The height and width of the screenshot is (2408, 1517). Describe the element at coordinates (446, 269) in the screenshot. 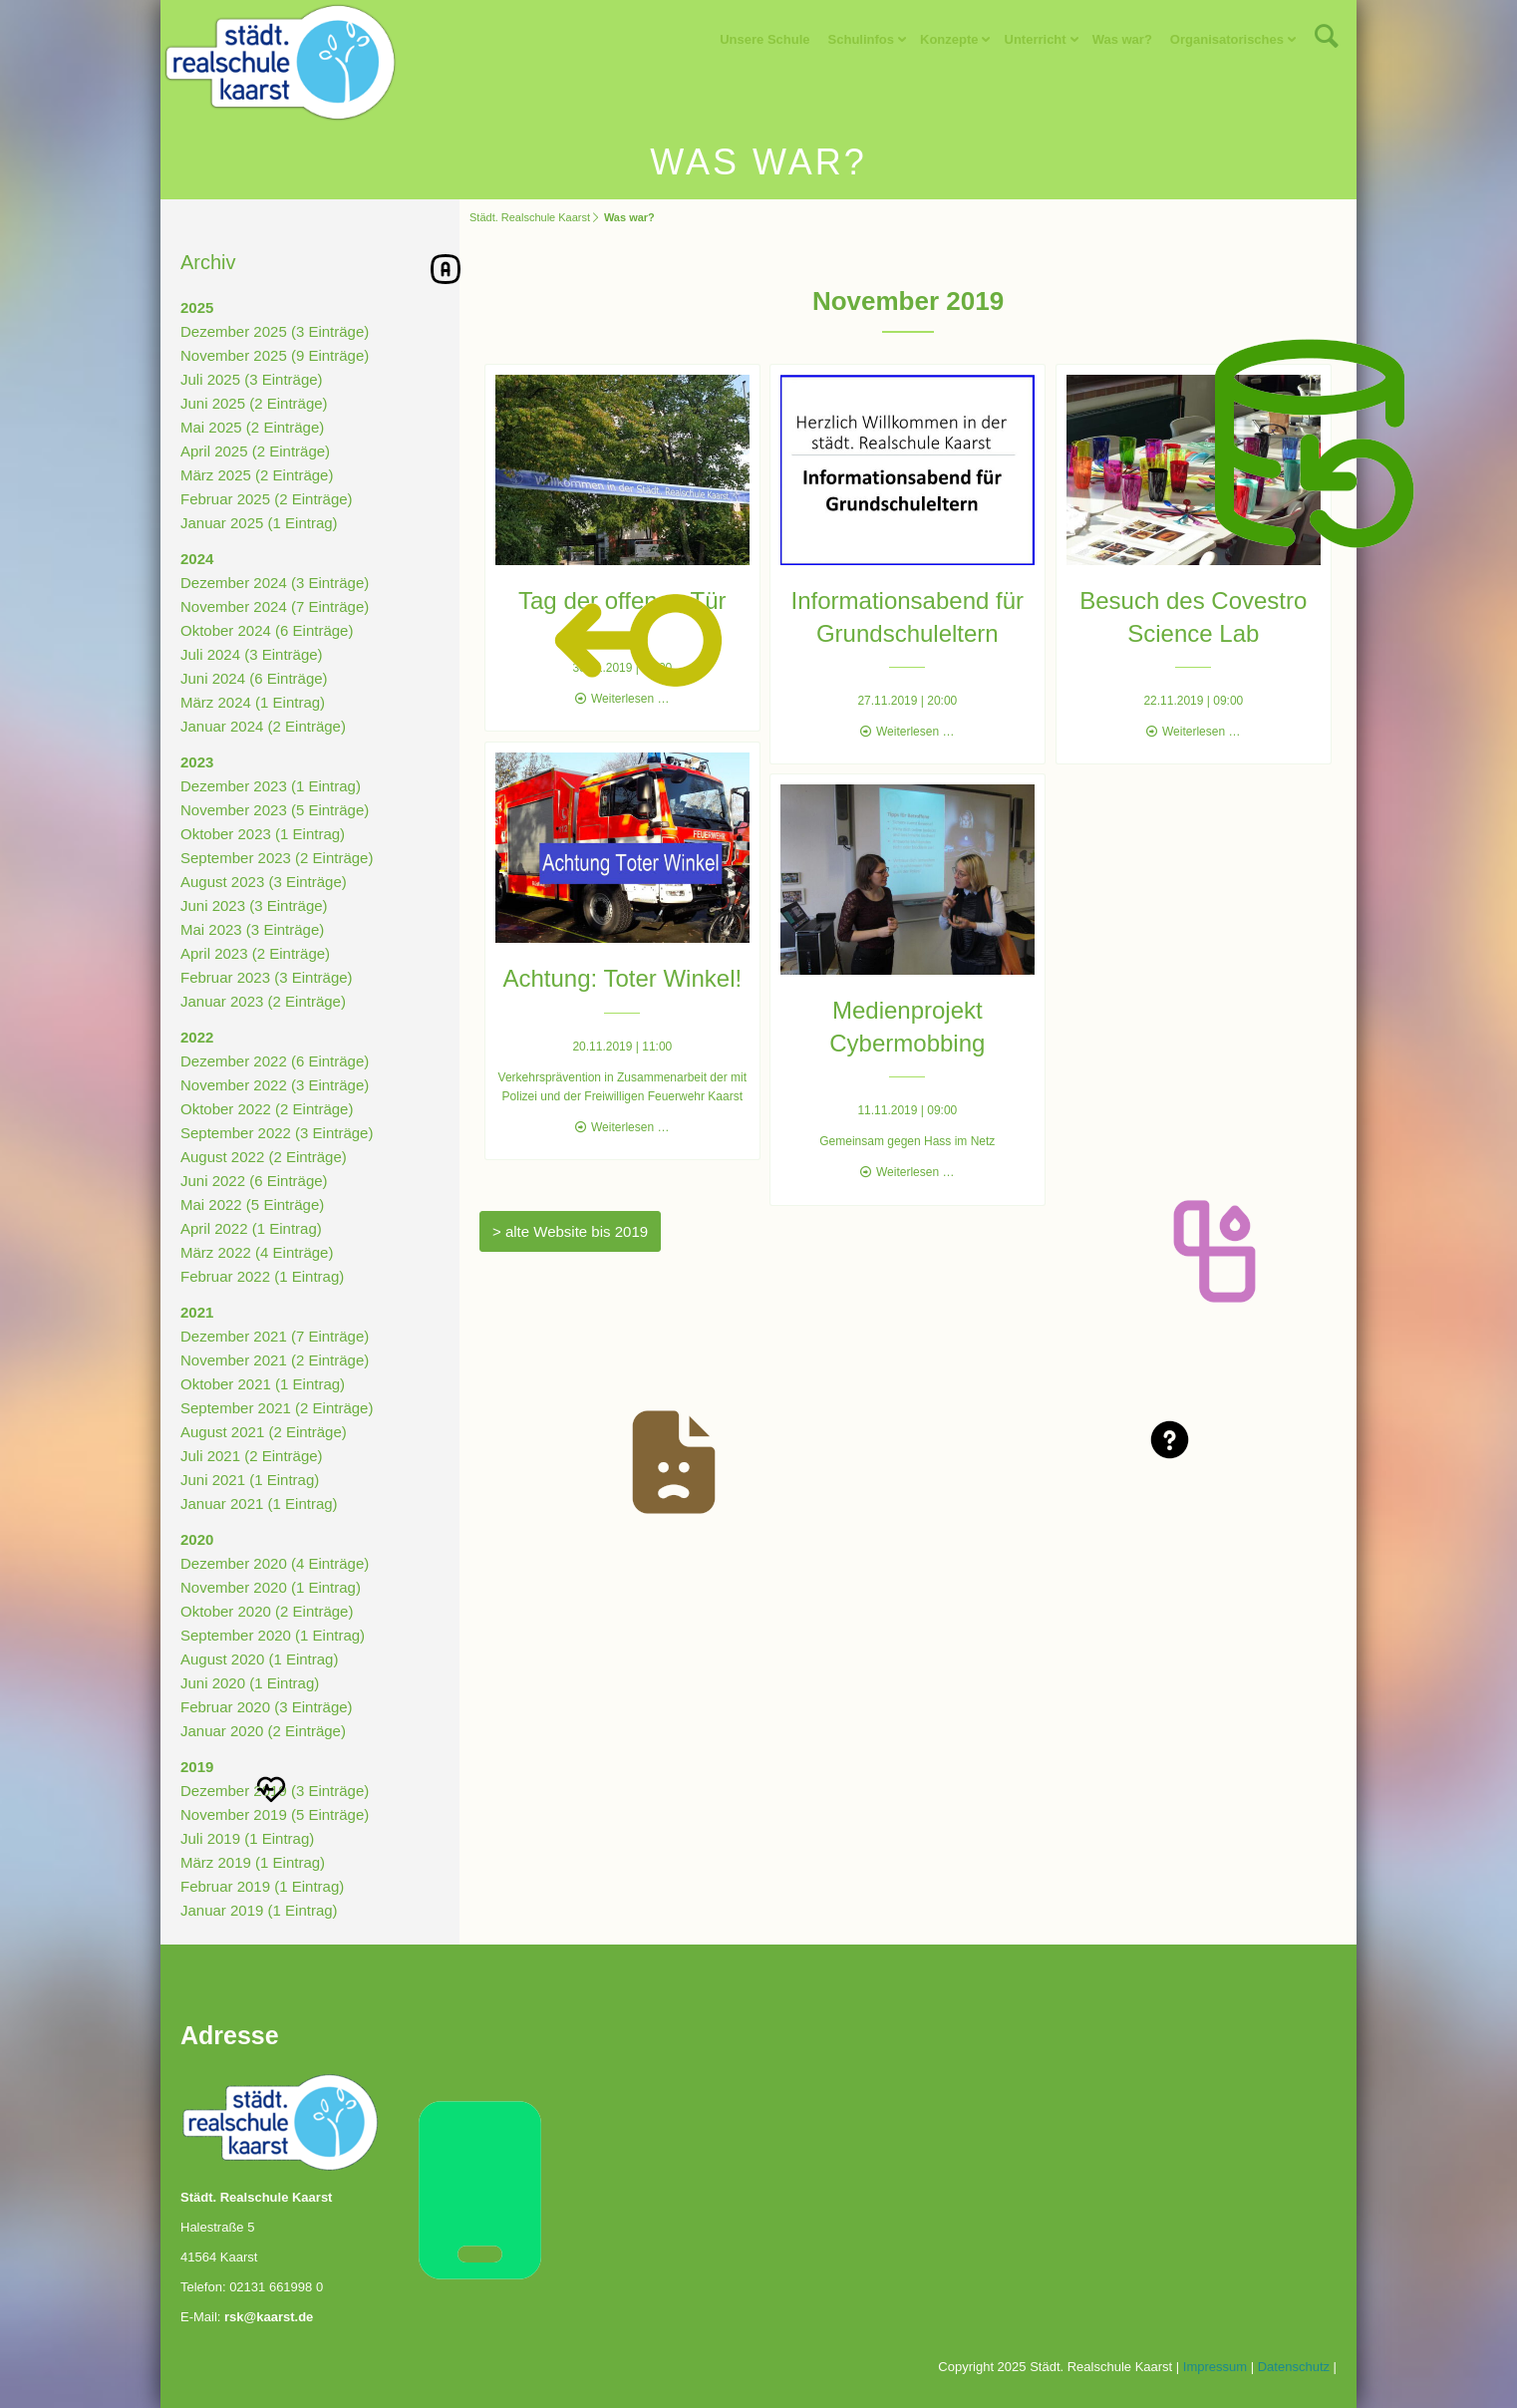

I see `select font style or text option A` at that location.